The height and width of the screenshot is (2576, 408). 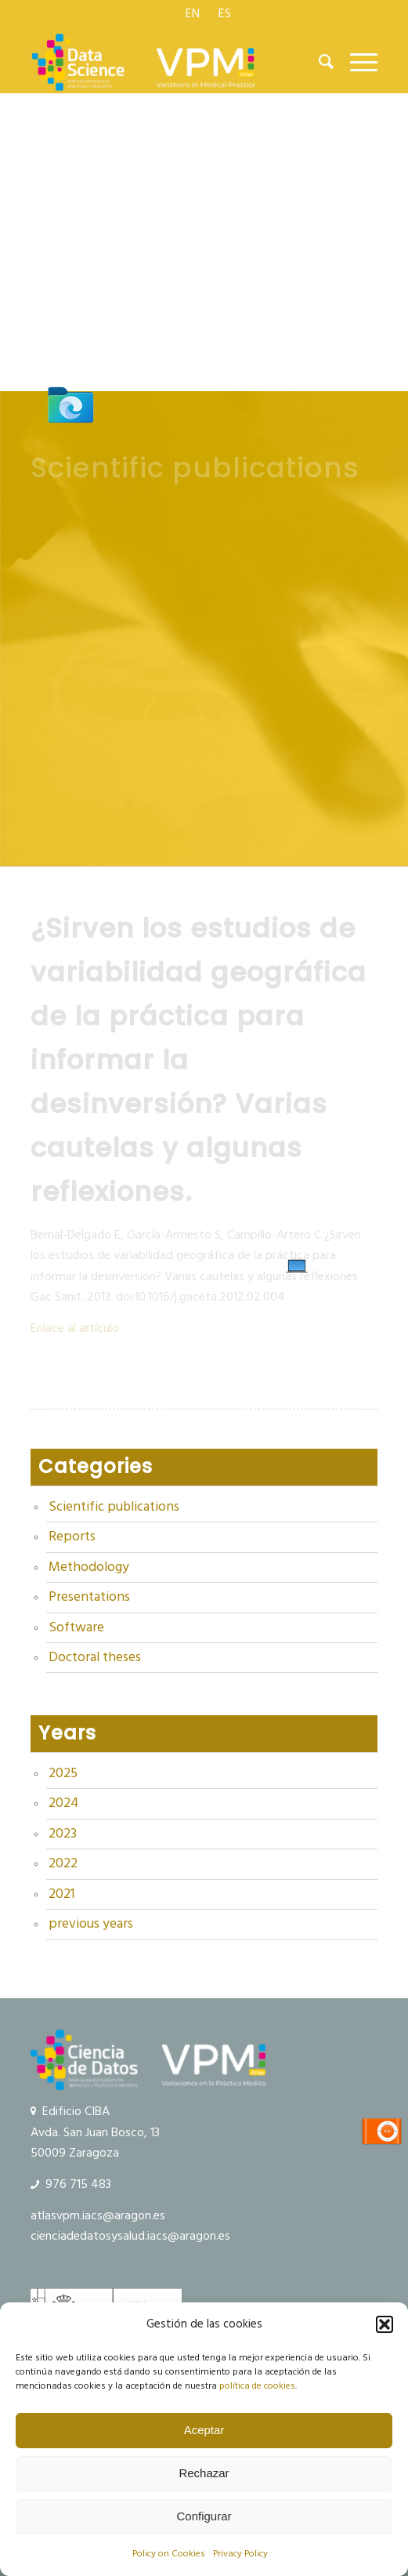 What do you see at coordinates (70, 406) in the screenshot?
I see `open folder containing Microsoft Edge browser files` at bounding box center [70, 406].